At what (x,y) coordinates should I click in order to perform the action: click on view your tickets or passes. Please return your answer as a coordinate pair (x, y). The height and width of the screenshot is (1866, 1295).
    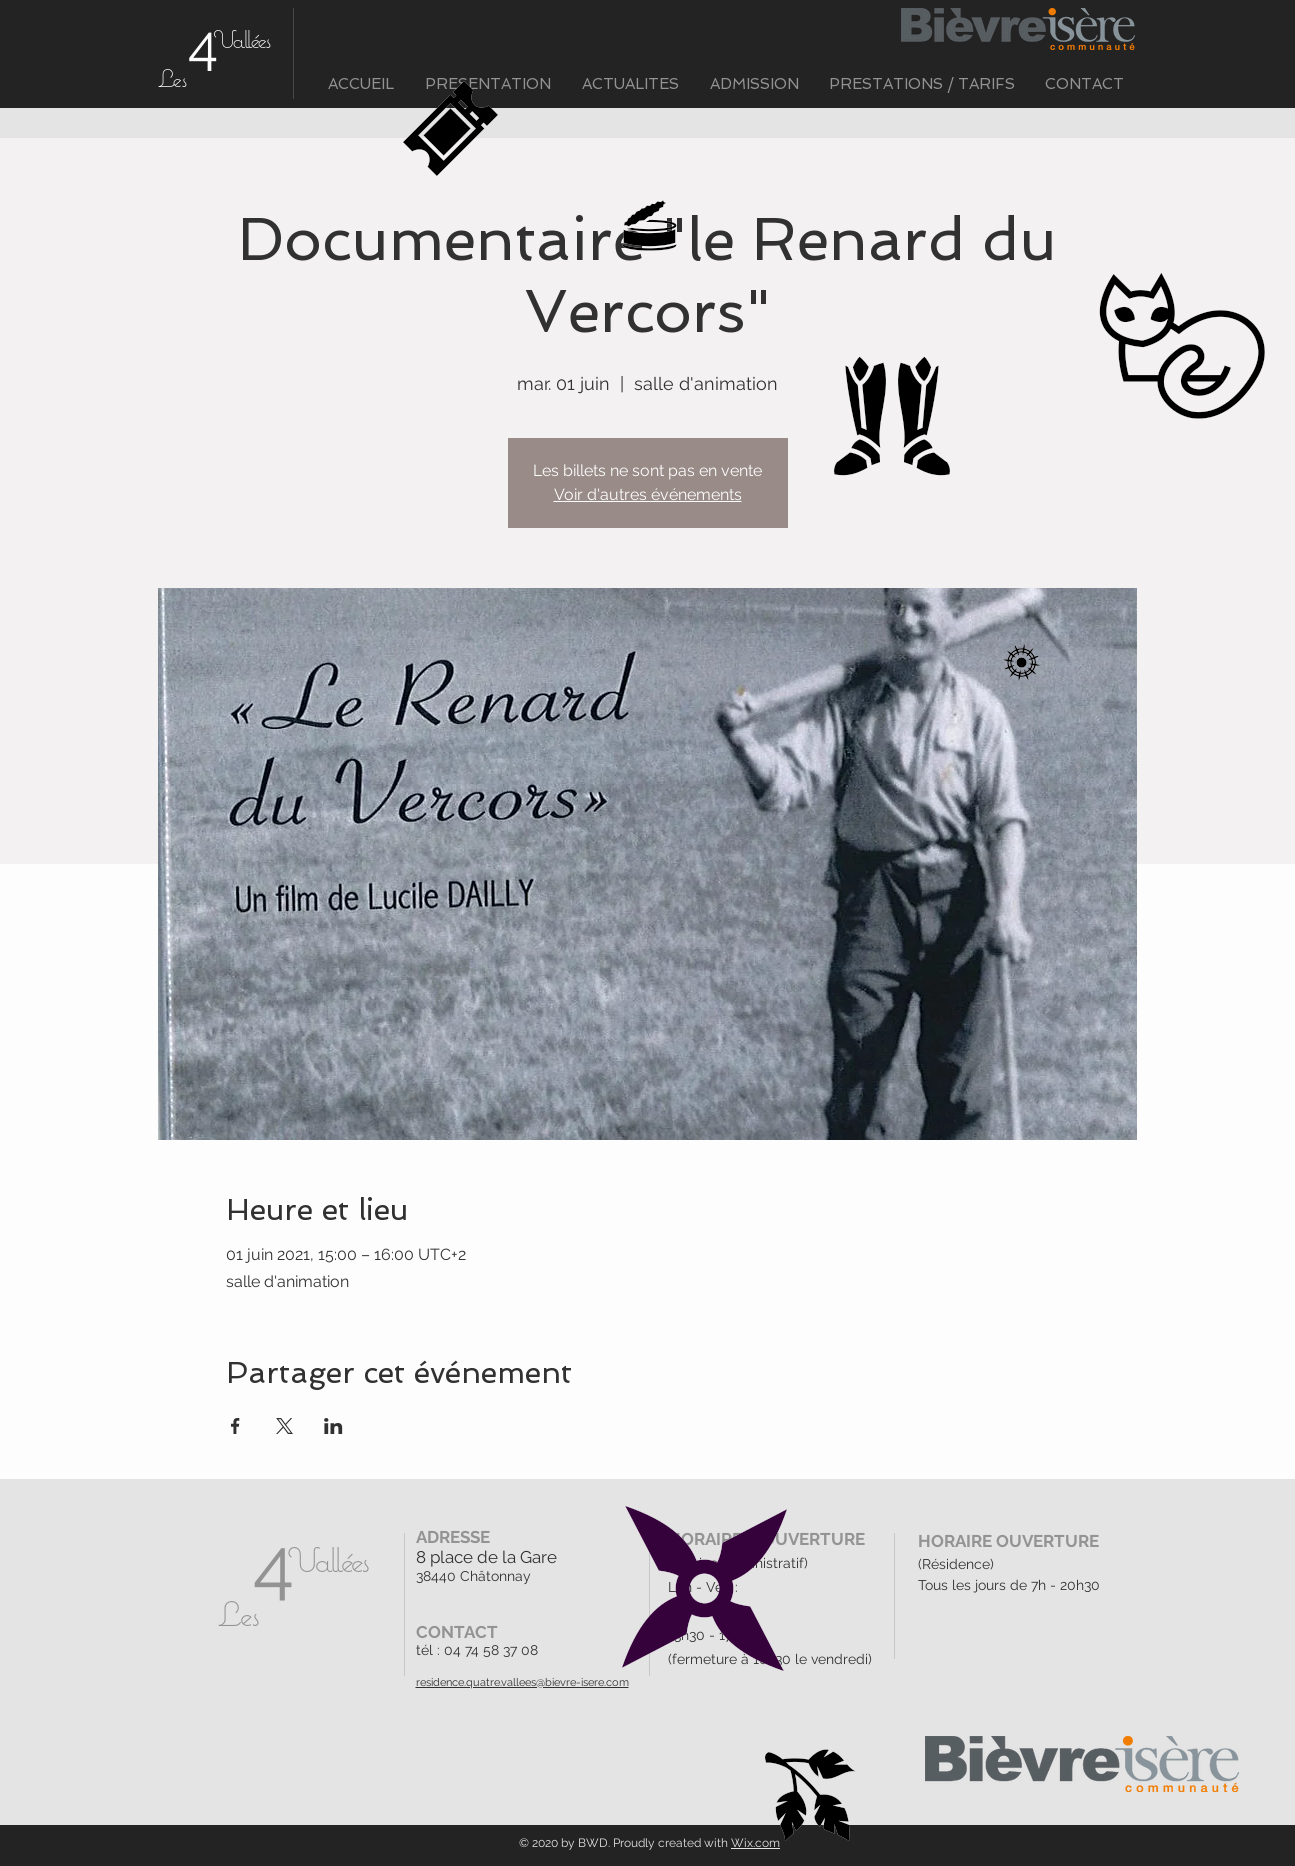
    Looking at the image, I should click on (450, 128).